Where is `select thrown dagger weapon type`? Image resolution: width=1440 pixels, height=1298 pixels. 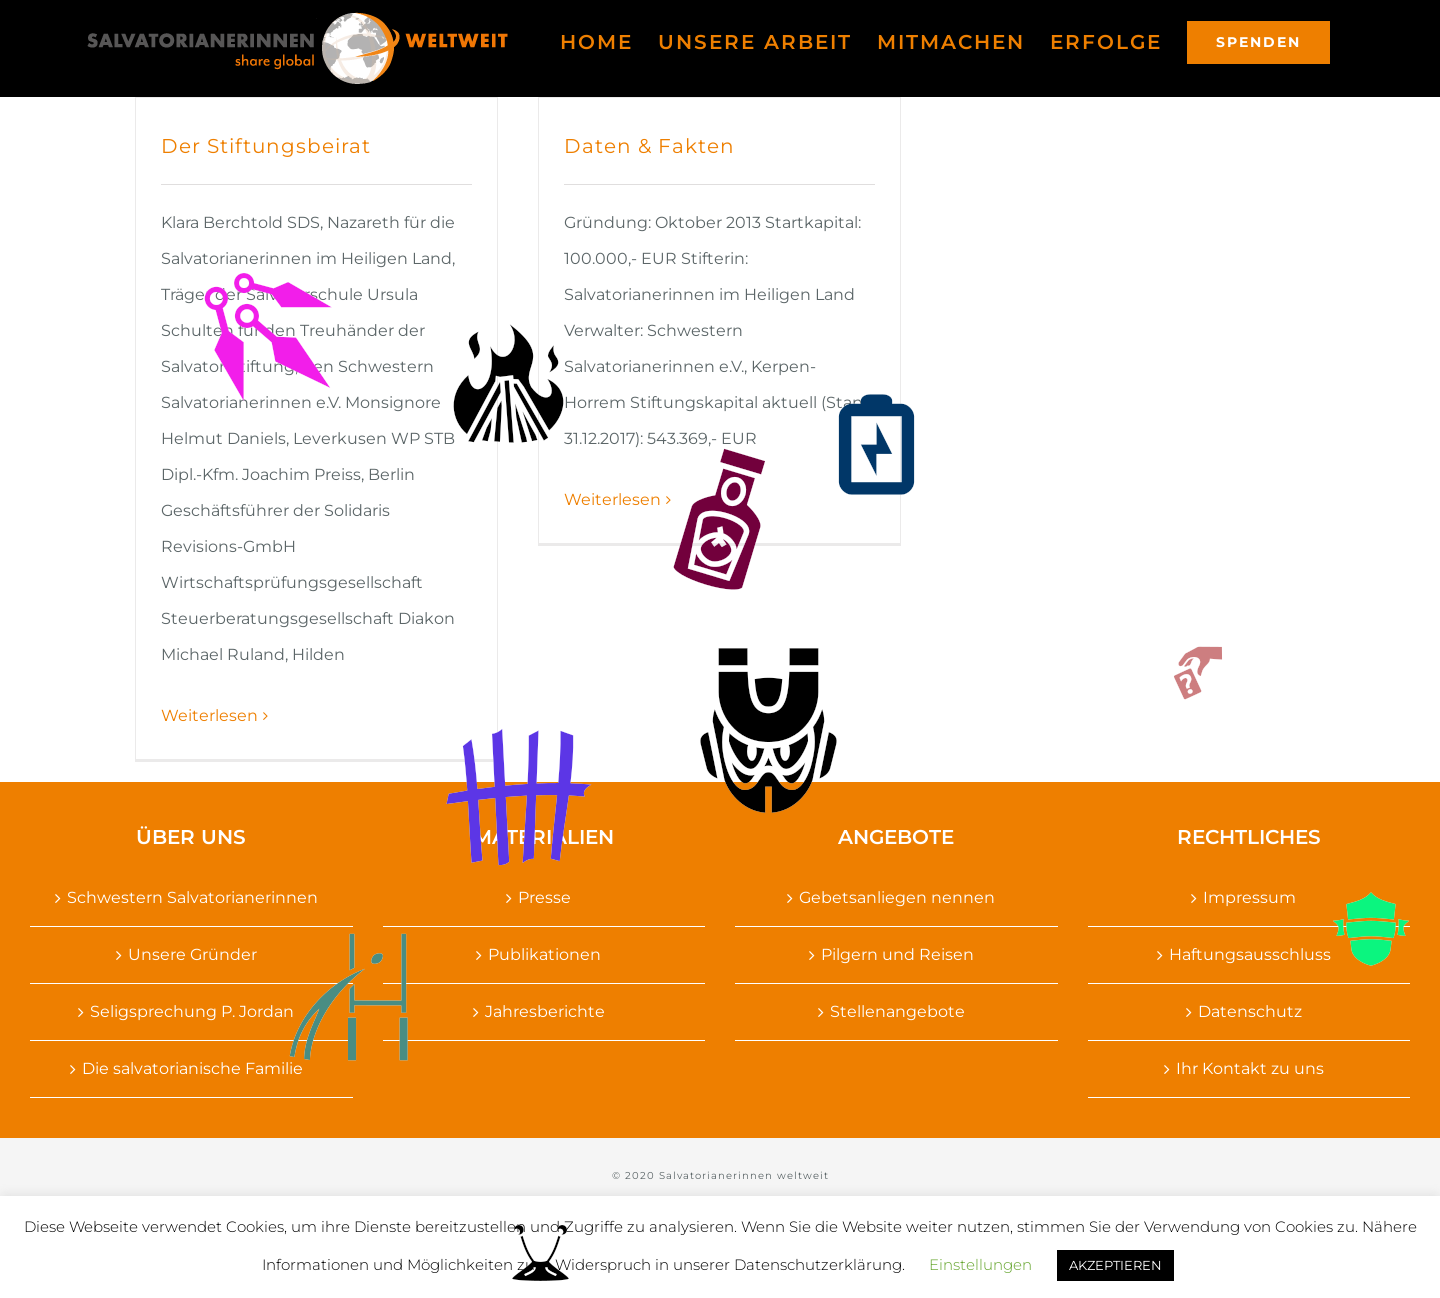 select thrown dagger weapon type is located at coordinates (268, 337).